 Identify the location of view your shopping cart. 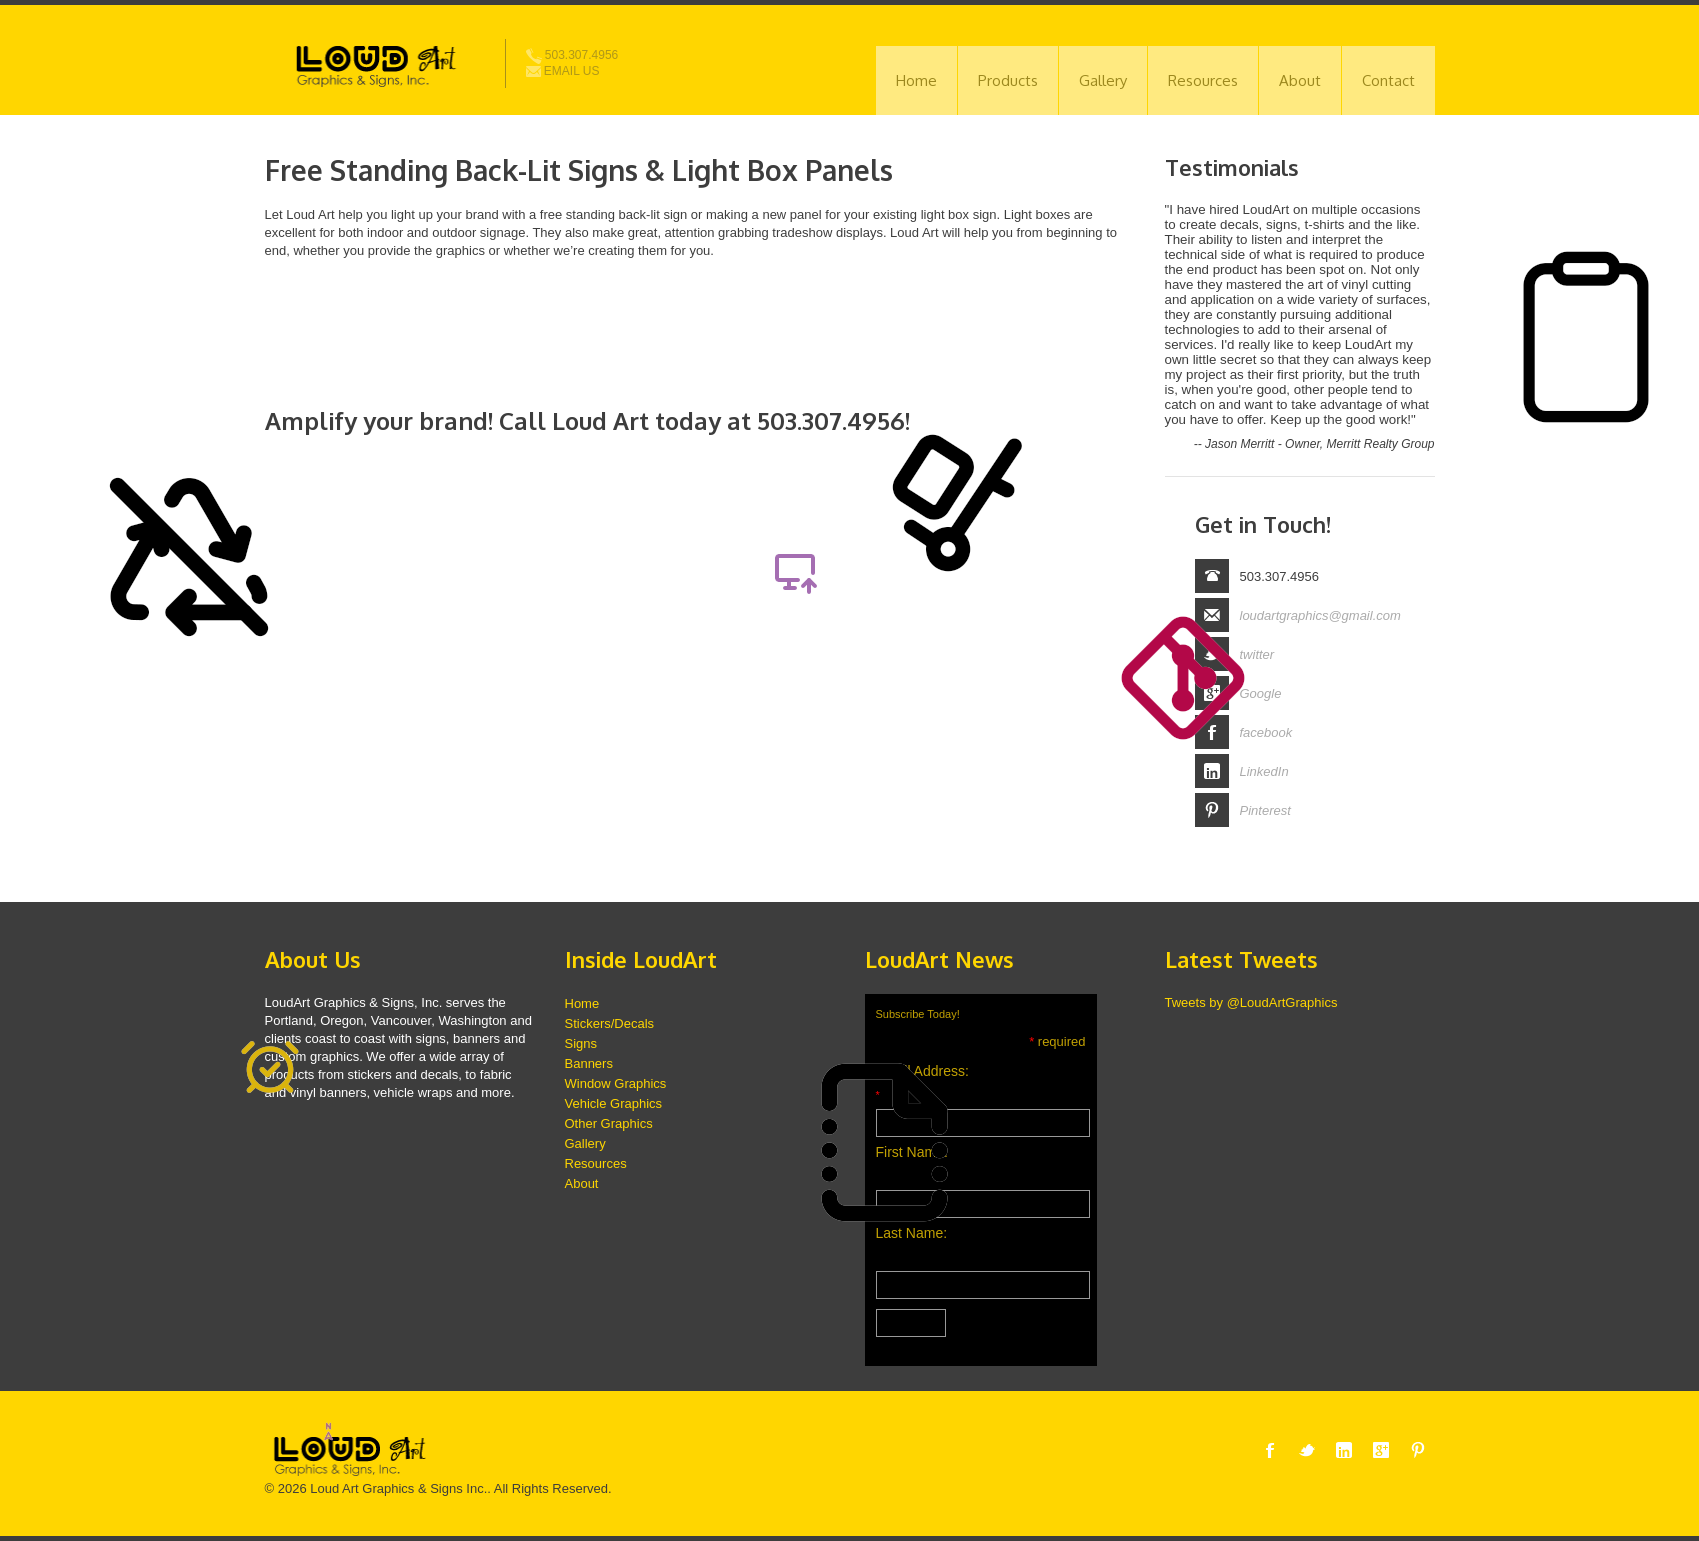
(955, 497).